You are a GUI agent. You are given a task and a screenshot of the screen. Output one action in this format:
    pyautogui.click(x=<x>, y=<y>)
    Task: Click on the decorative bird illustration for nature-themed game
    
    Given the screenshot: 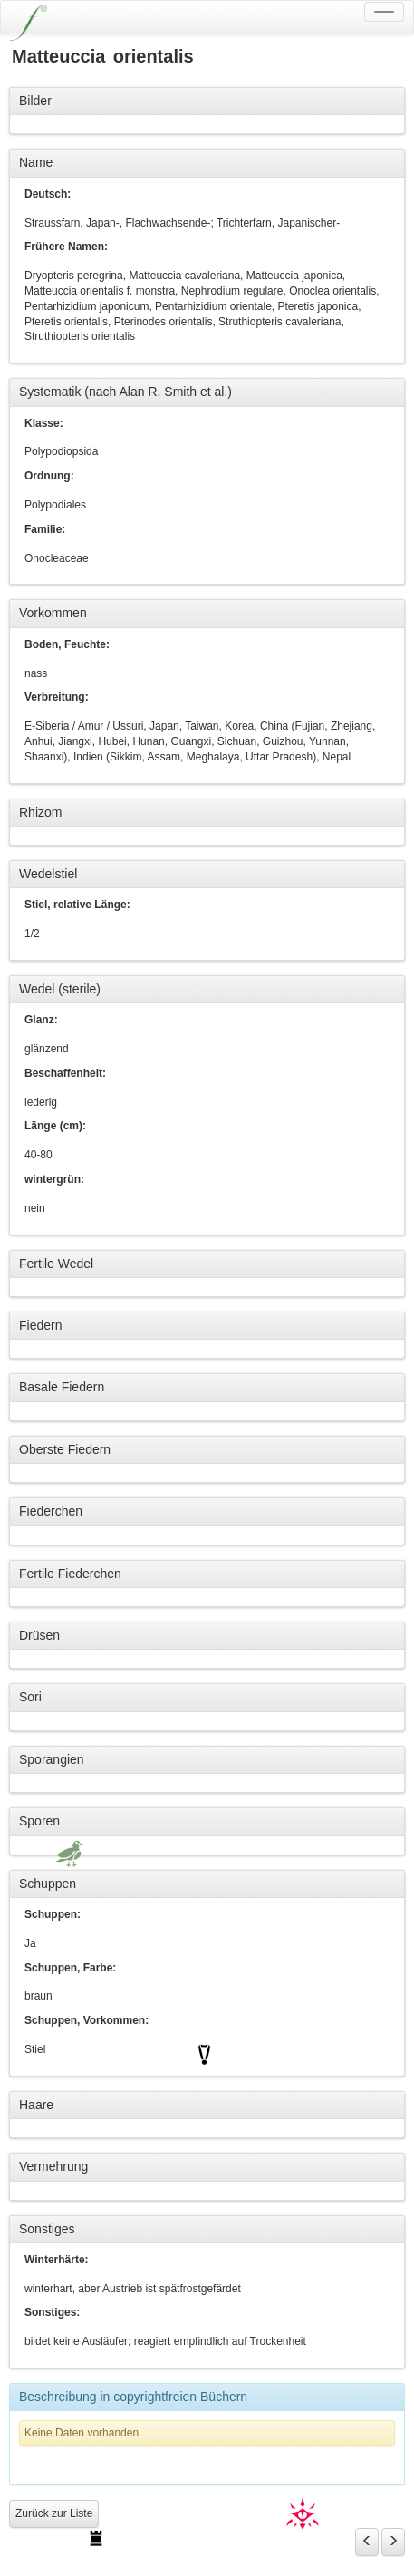 What is the action you would take?
    pyautogui.click(x=69, y=1854)
    